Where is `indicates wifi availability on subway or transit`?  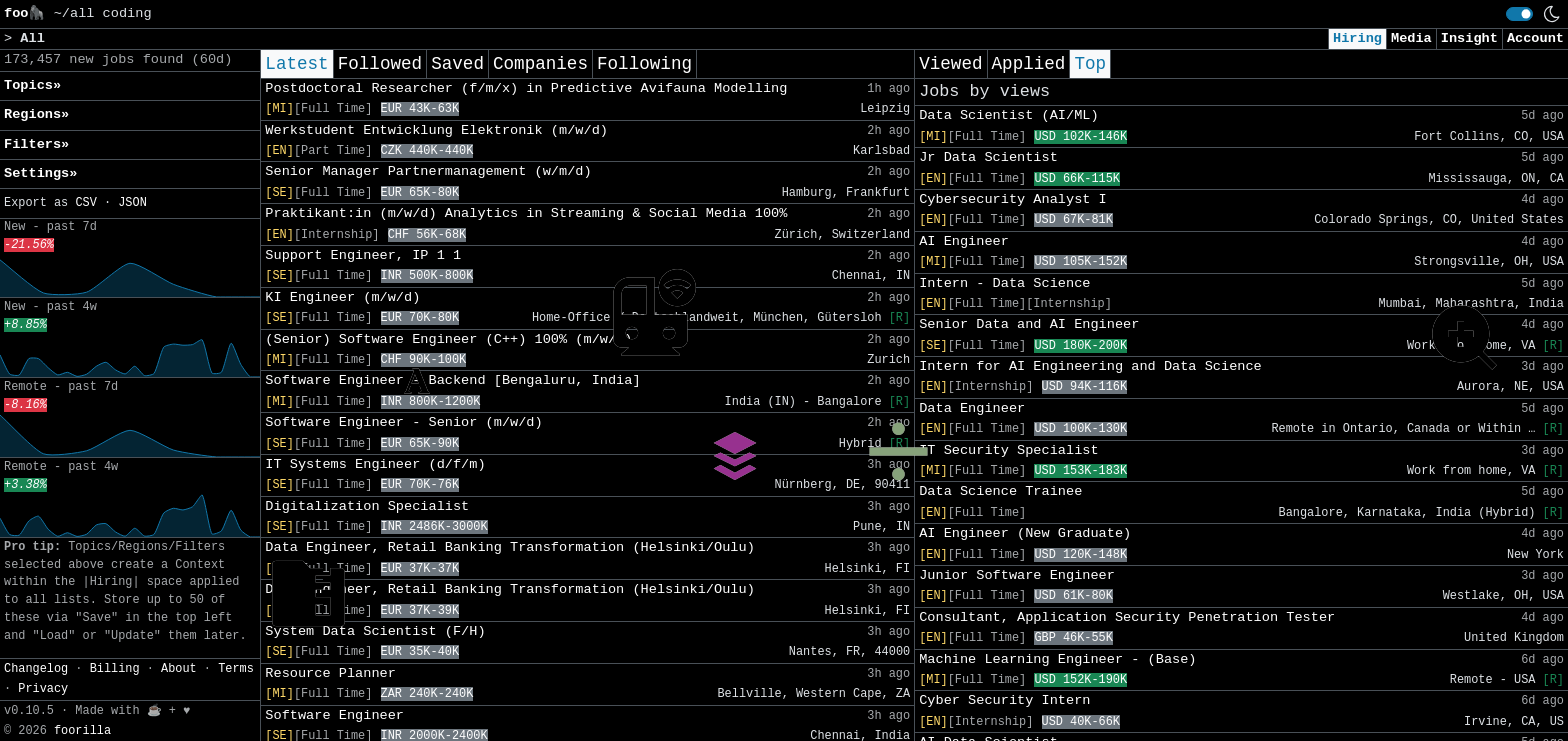
indicates wifi availability on subway or transit is located at coordinates (650, 314).